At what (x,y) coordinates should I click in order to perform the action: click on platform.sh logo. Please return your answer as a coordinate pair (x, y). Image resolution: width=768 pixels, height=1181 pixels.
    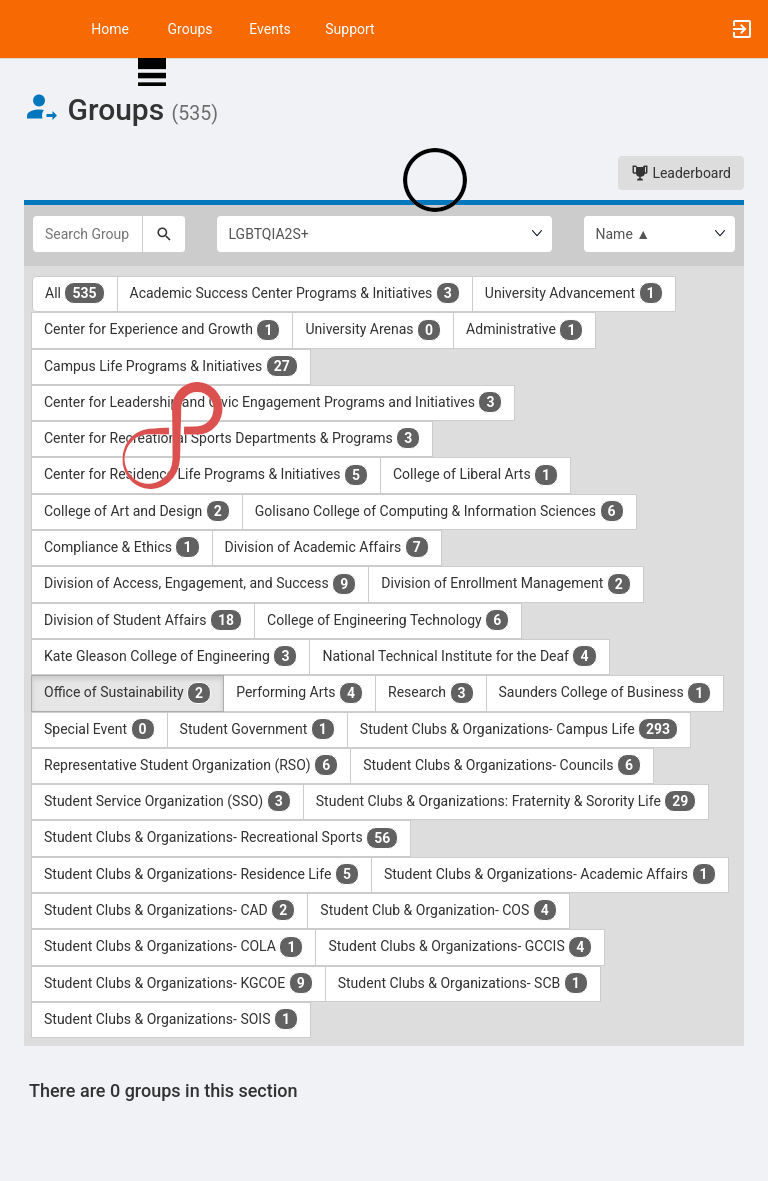
    Looking at the image, I should click on (152, 72).